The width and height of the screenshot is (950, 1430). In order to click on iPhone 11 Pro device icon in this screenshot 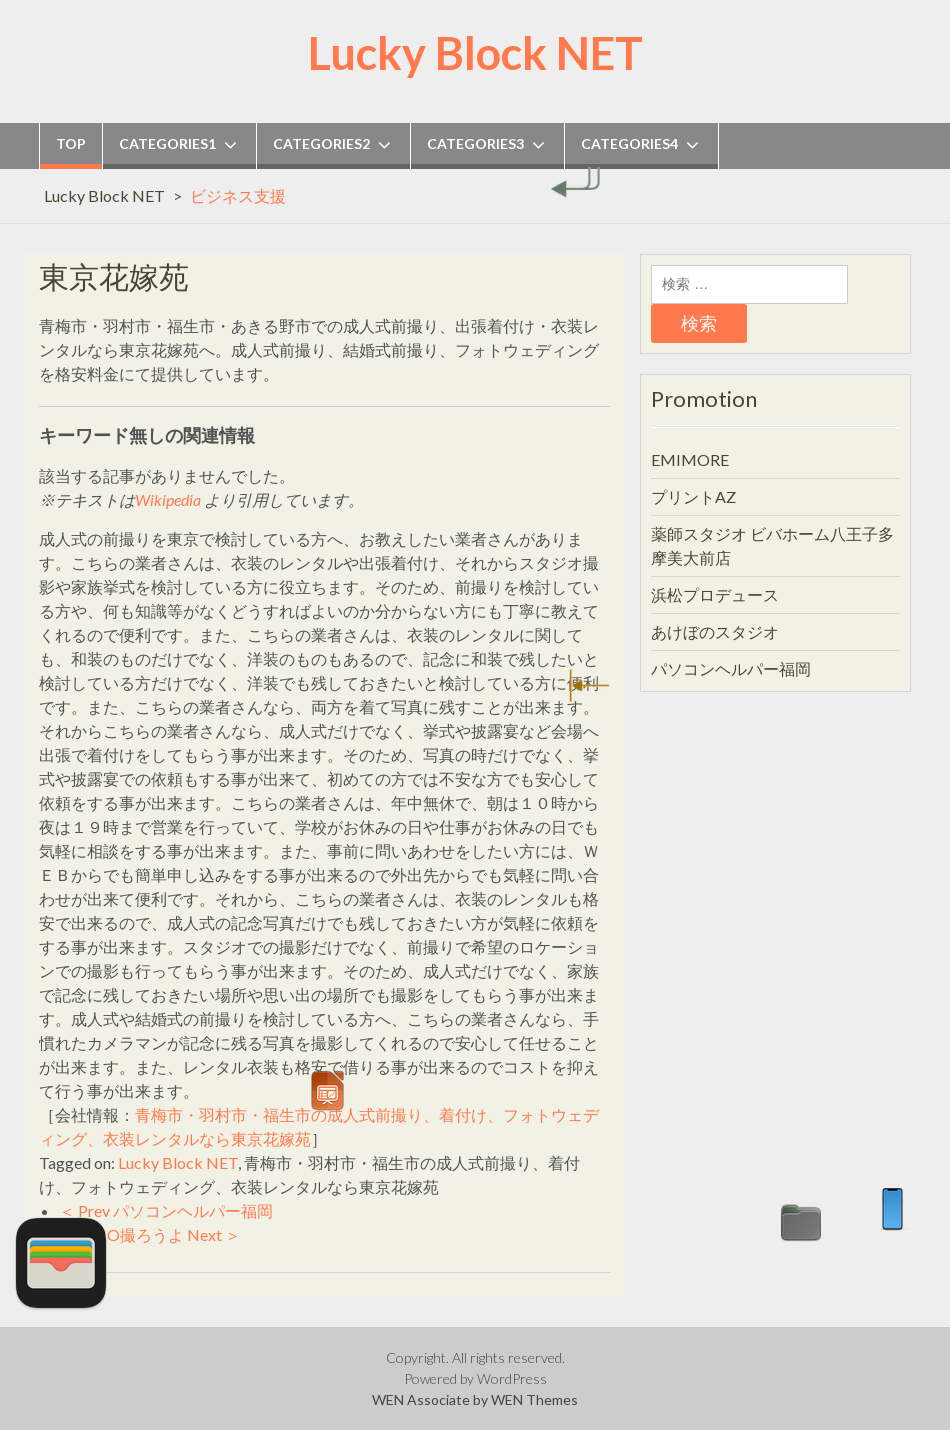, I will do `click(892, 1209)`.